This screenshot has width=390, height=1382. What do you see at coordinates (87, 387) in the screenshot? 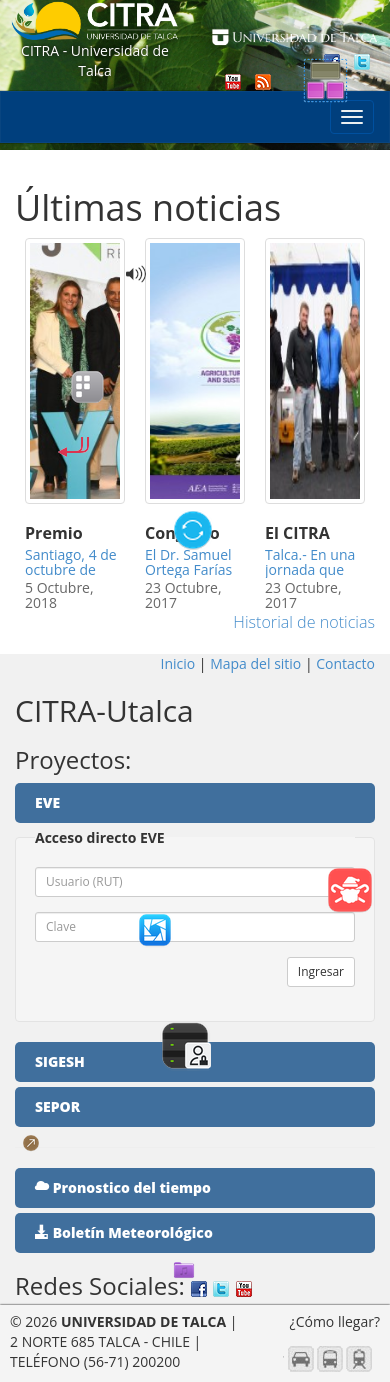
I see `open xfdashboard application overview` at bounding box center [87, 387].